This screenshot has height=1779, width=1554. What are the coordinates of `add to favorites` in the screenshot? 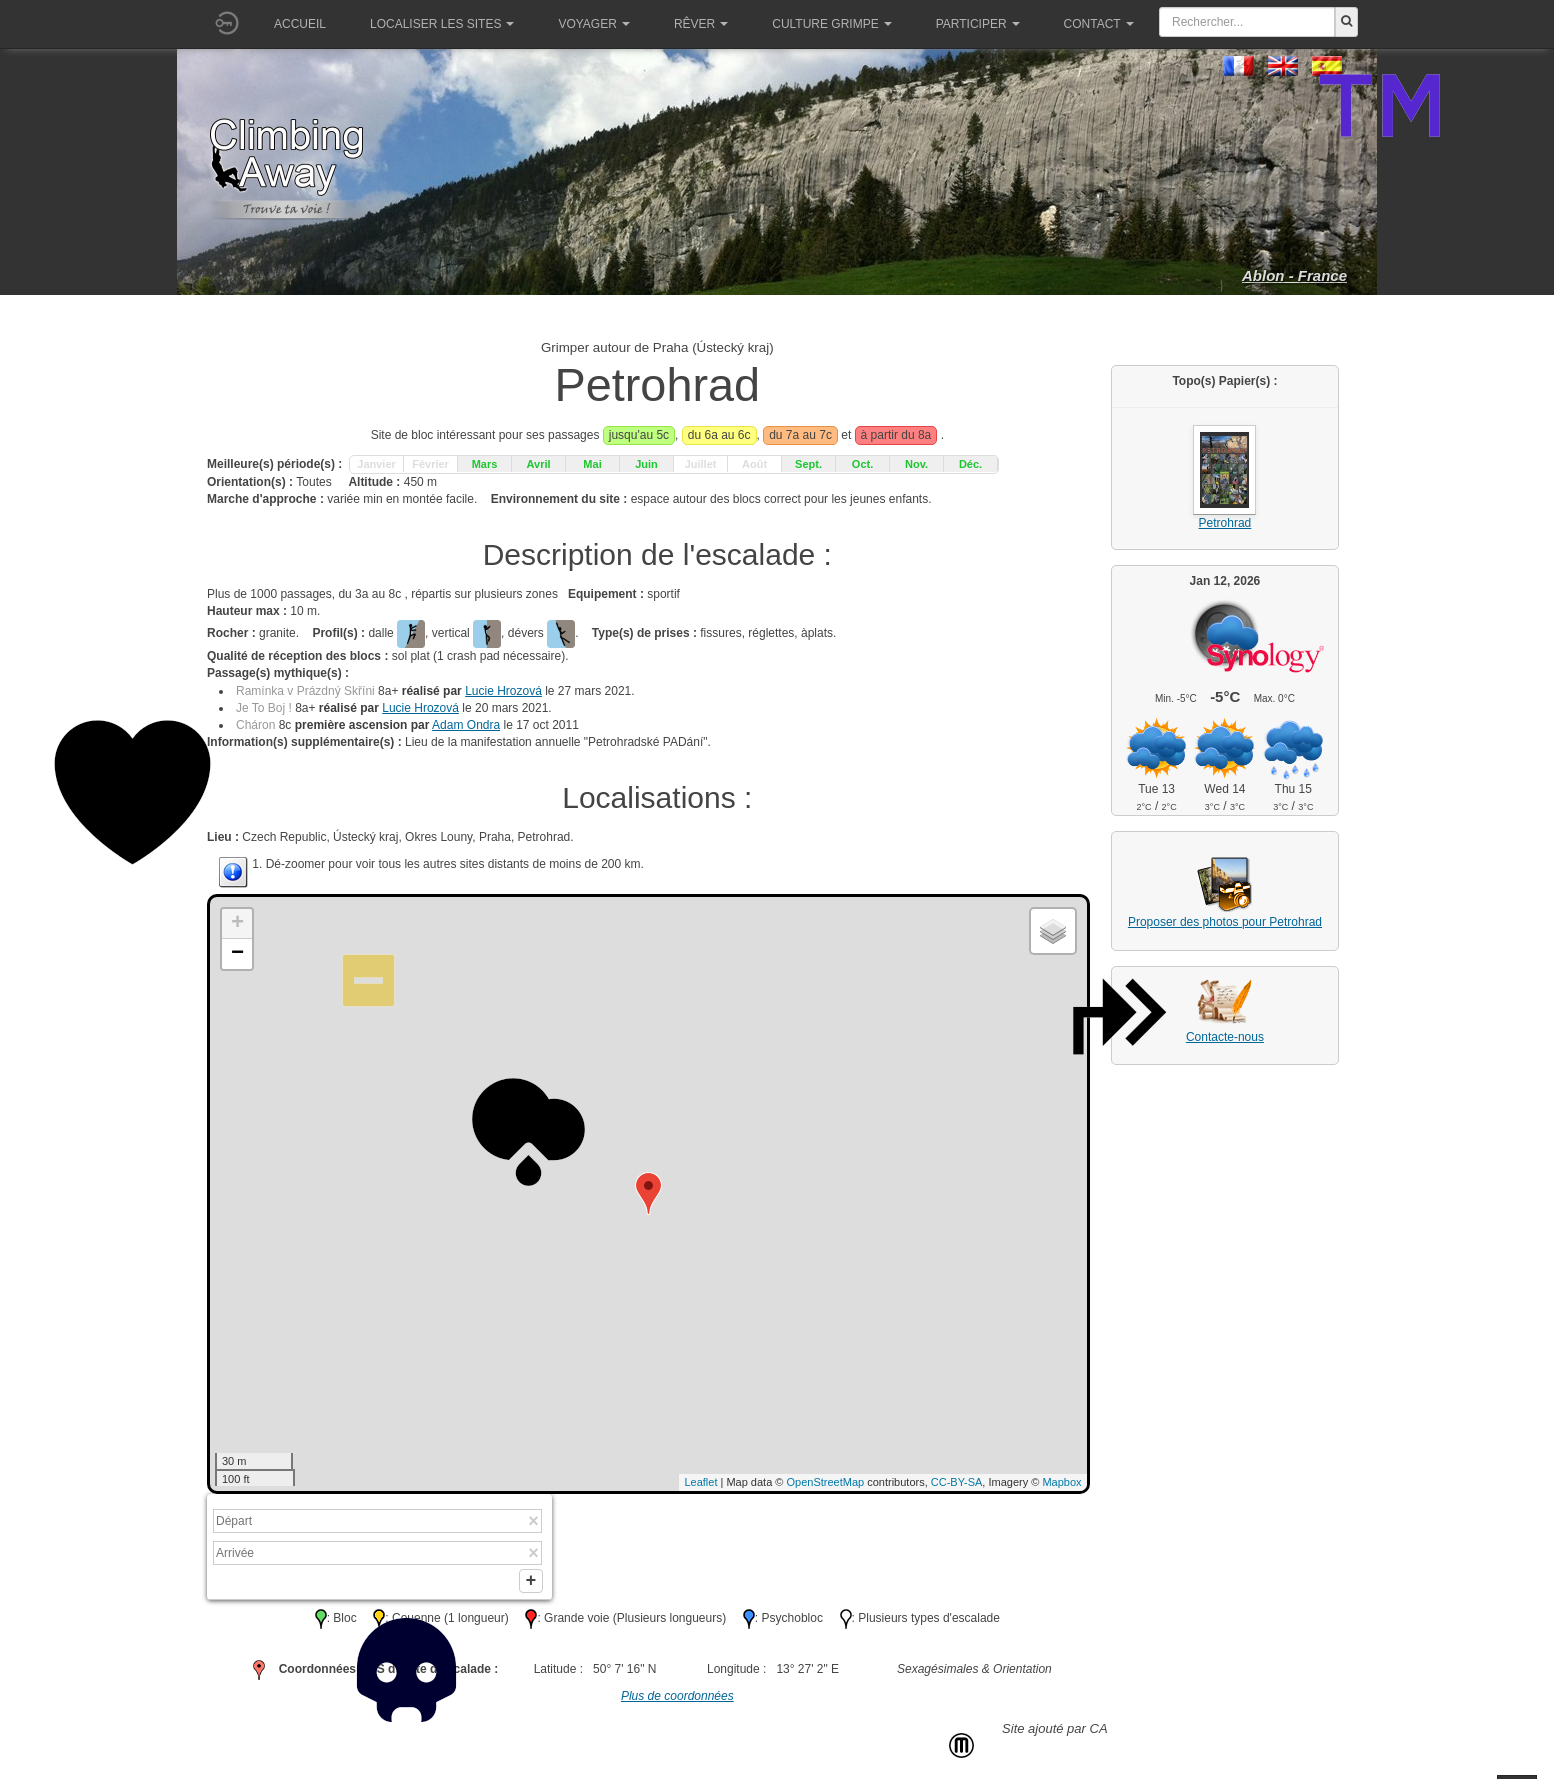 It's located at (132, 790).